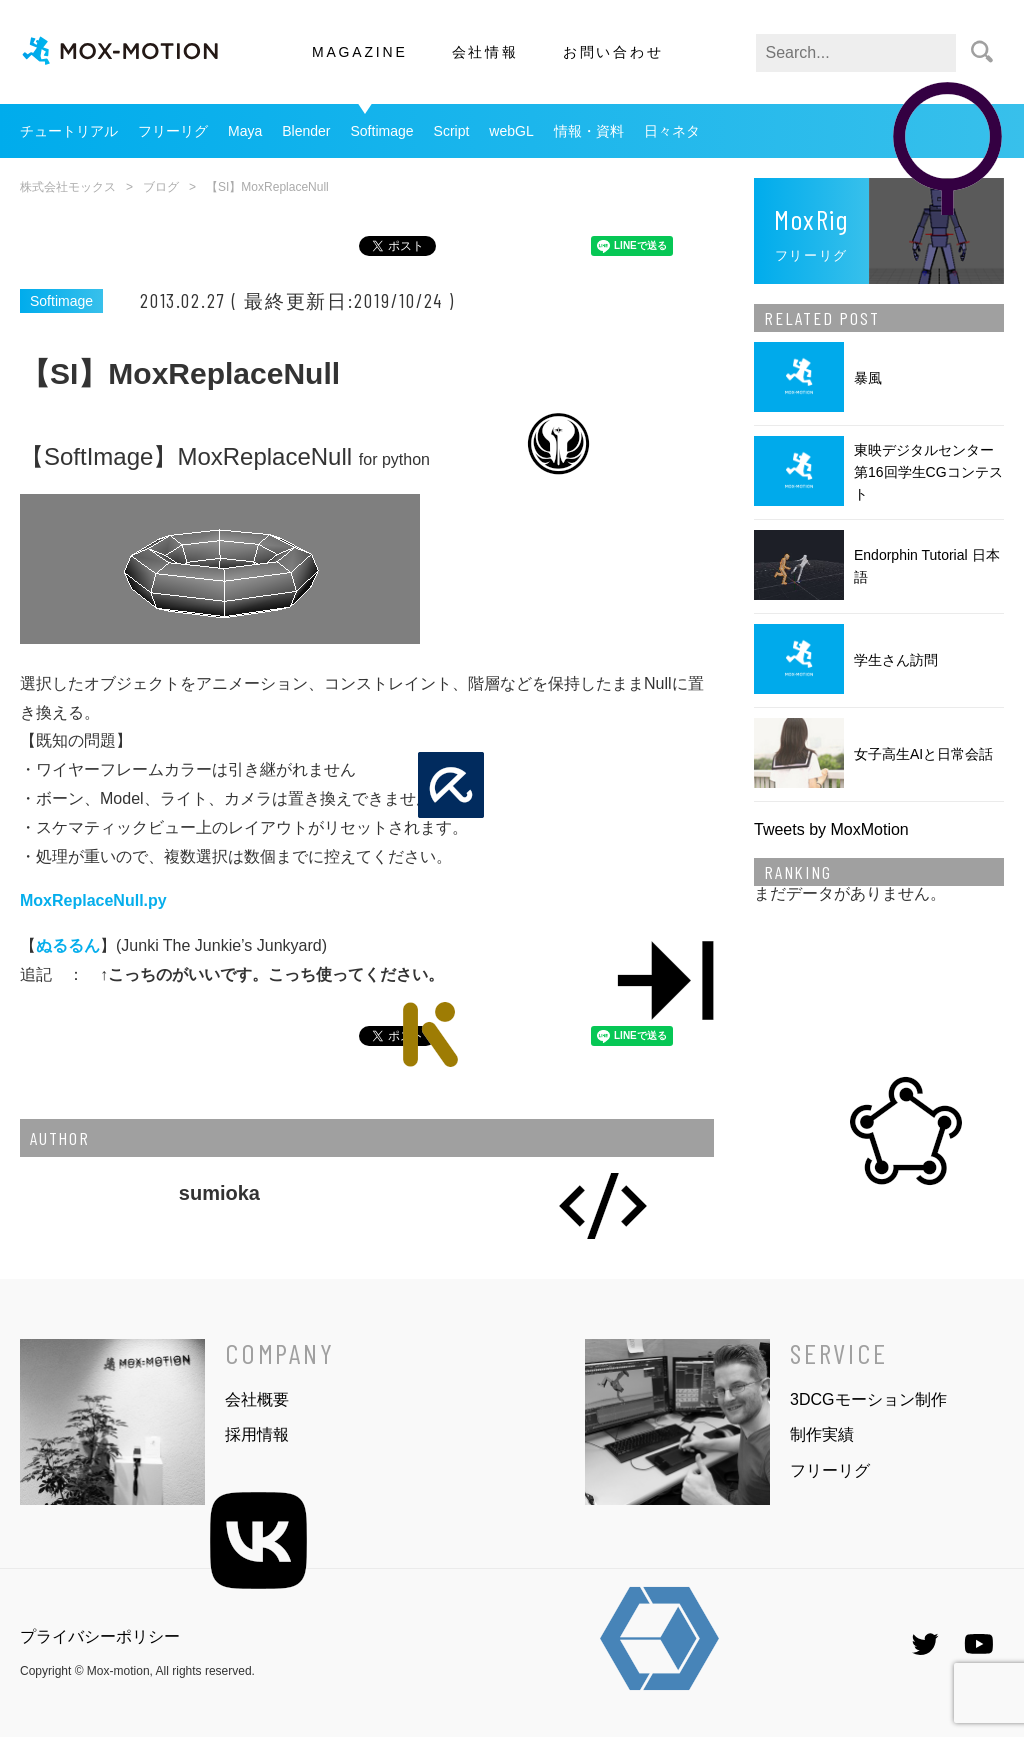  Describe the element at coordinates (558, 443) in the screenshot. I see `the old republic game or franchise logo` at that location.